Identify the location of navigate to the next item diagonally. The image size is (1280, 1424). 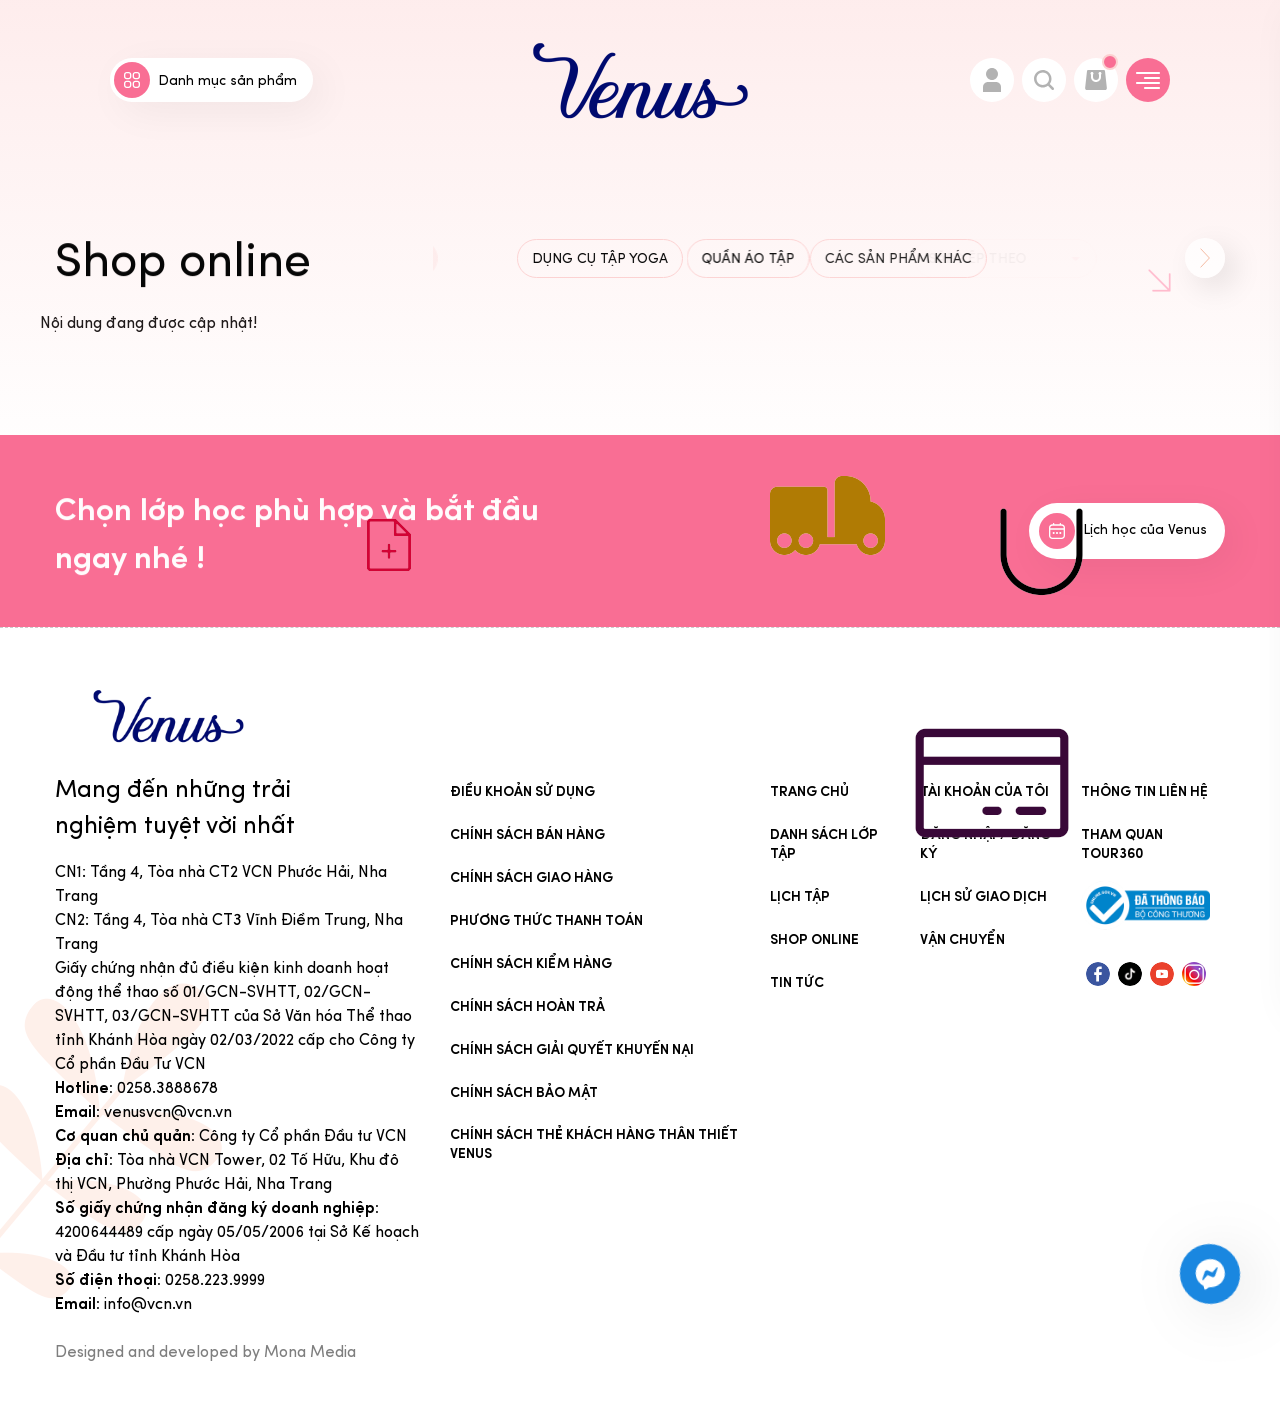
(1159, 280).